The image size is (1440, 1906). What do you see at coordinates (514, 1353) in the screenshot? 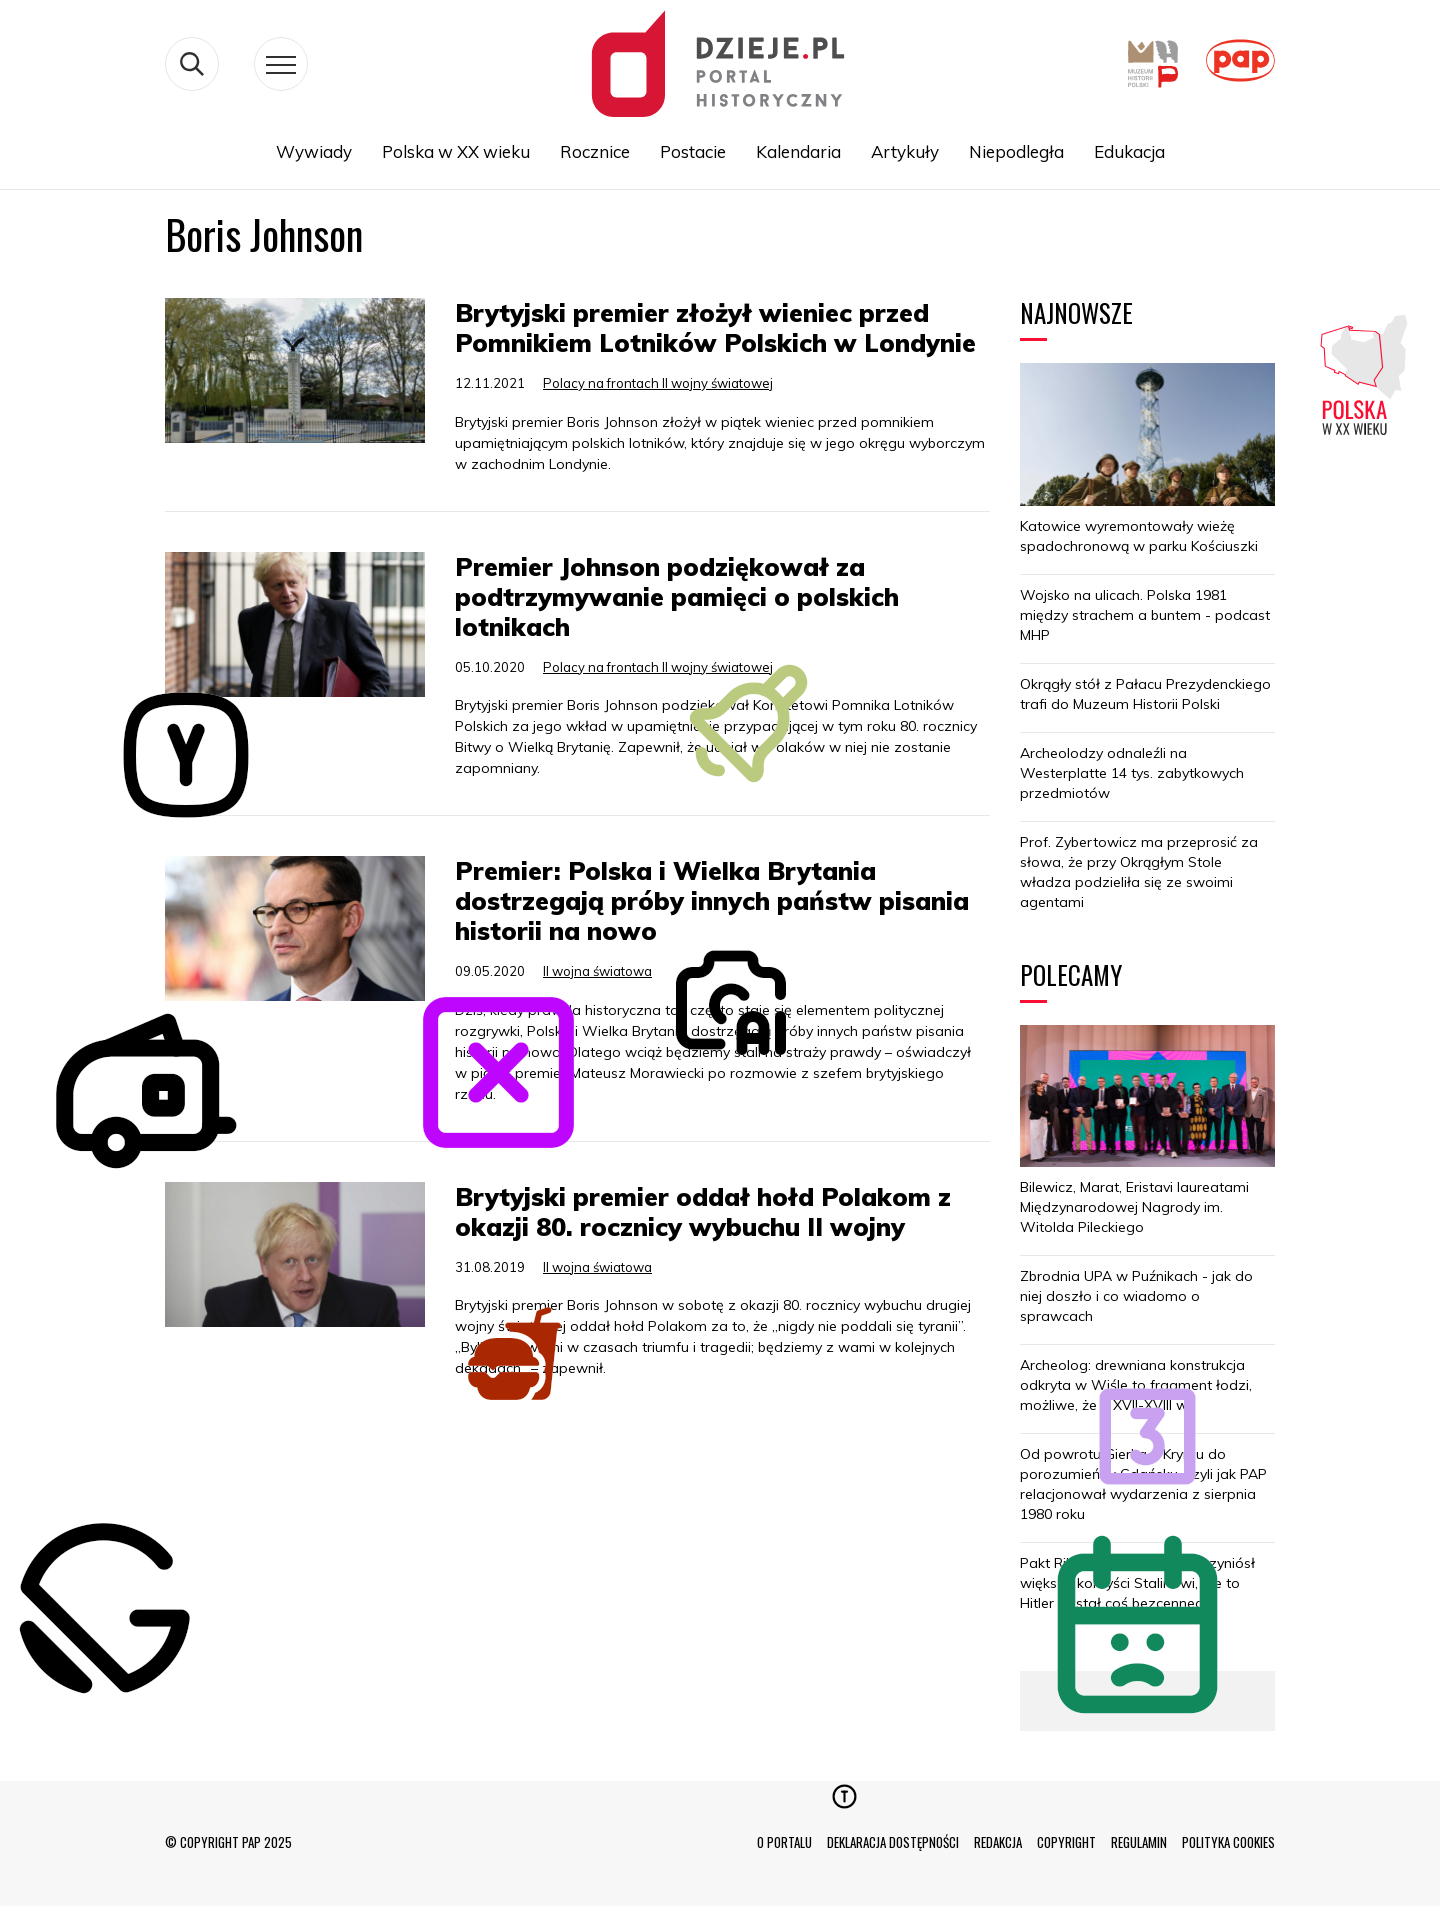
I see `browse nearby fast food restaurants` at bounding box center [514, 1353].